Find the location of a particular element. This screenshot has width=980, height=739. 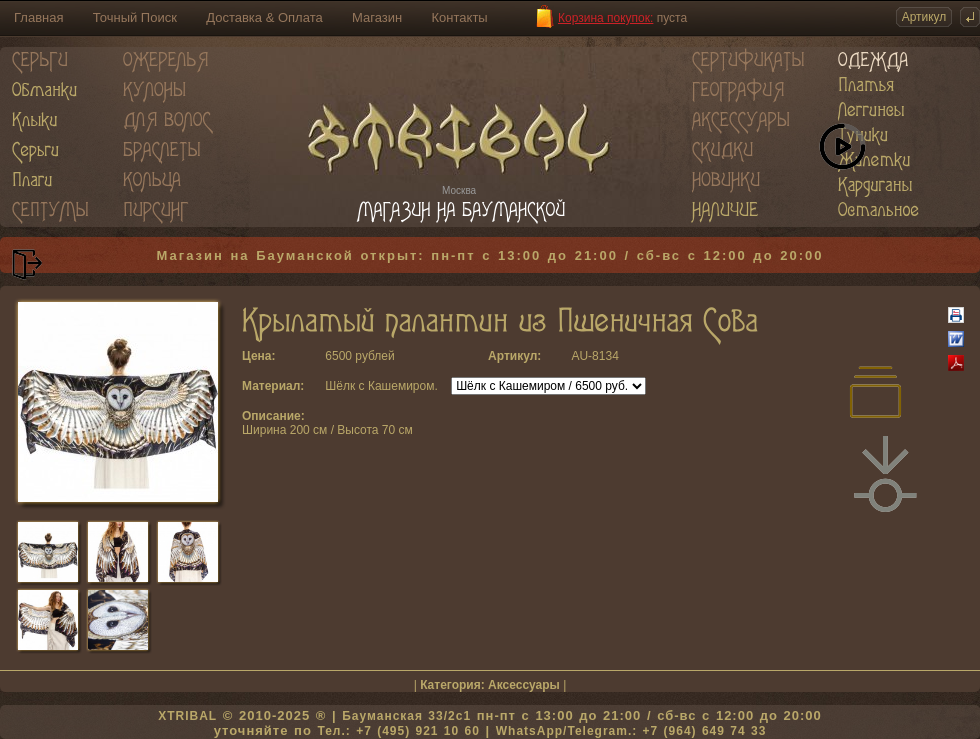

pull changes from a remote repository is located at coordinates (883, 474).